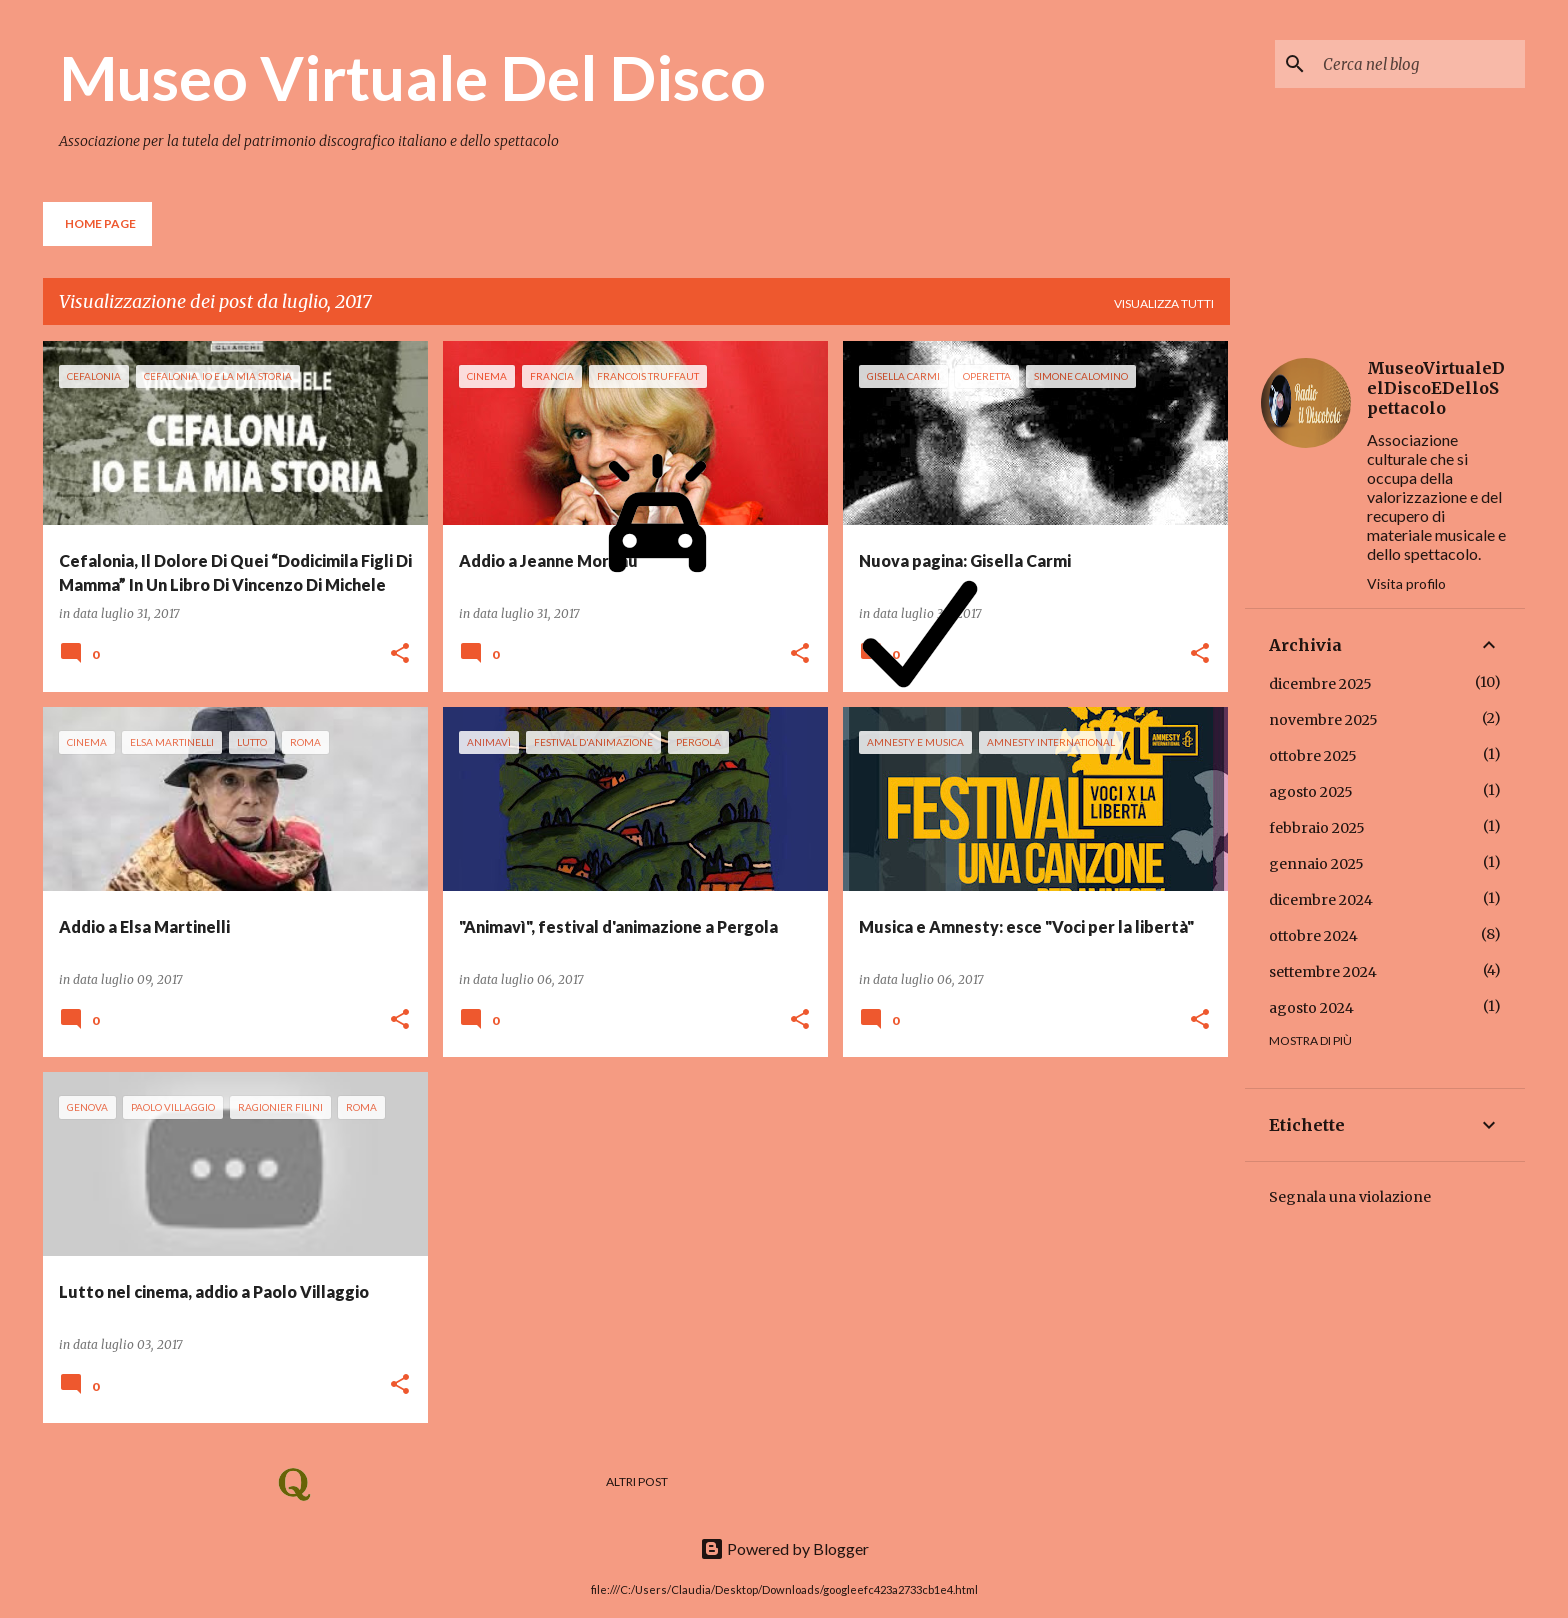 This screenshot has height=1618, width=1568. What do you see at coordinates (920, 630) in the screenshot?
I see `confirms a completed action or task` at bounding box center [920, 630].